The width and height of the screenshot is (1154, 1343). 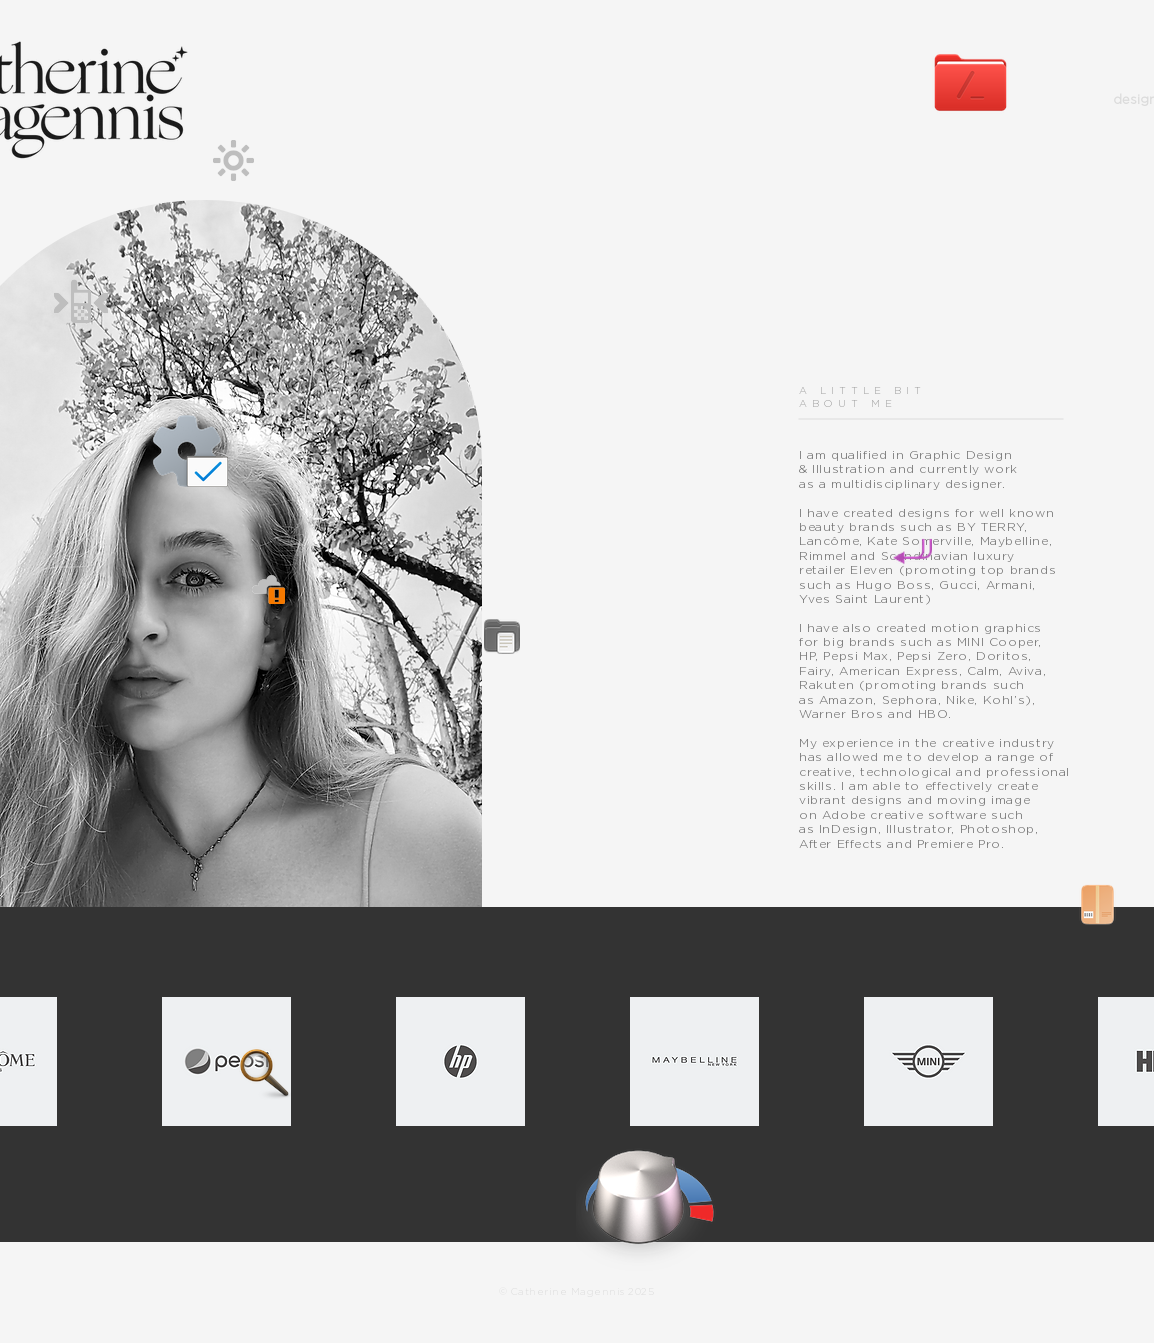 I want to click on indicates a severe weather alert or warning, so click(x=268, y=587).